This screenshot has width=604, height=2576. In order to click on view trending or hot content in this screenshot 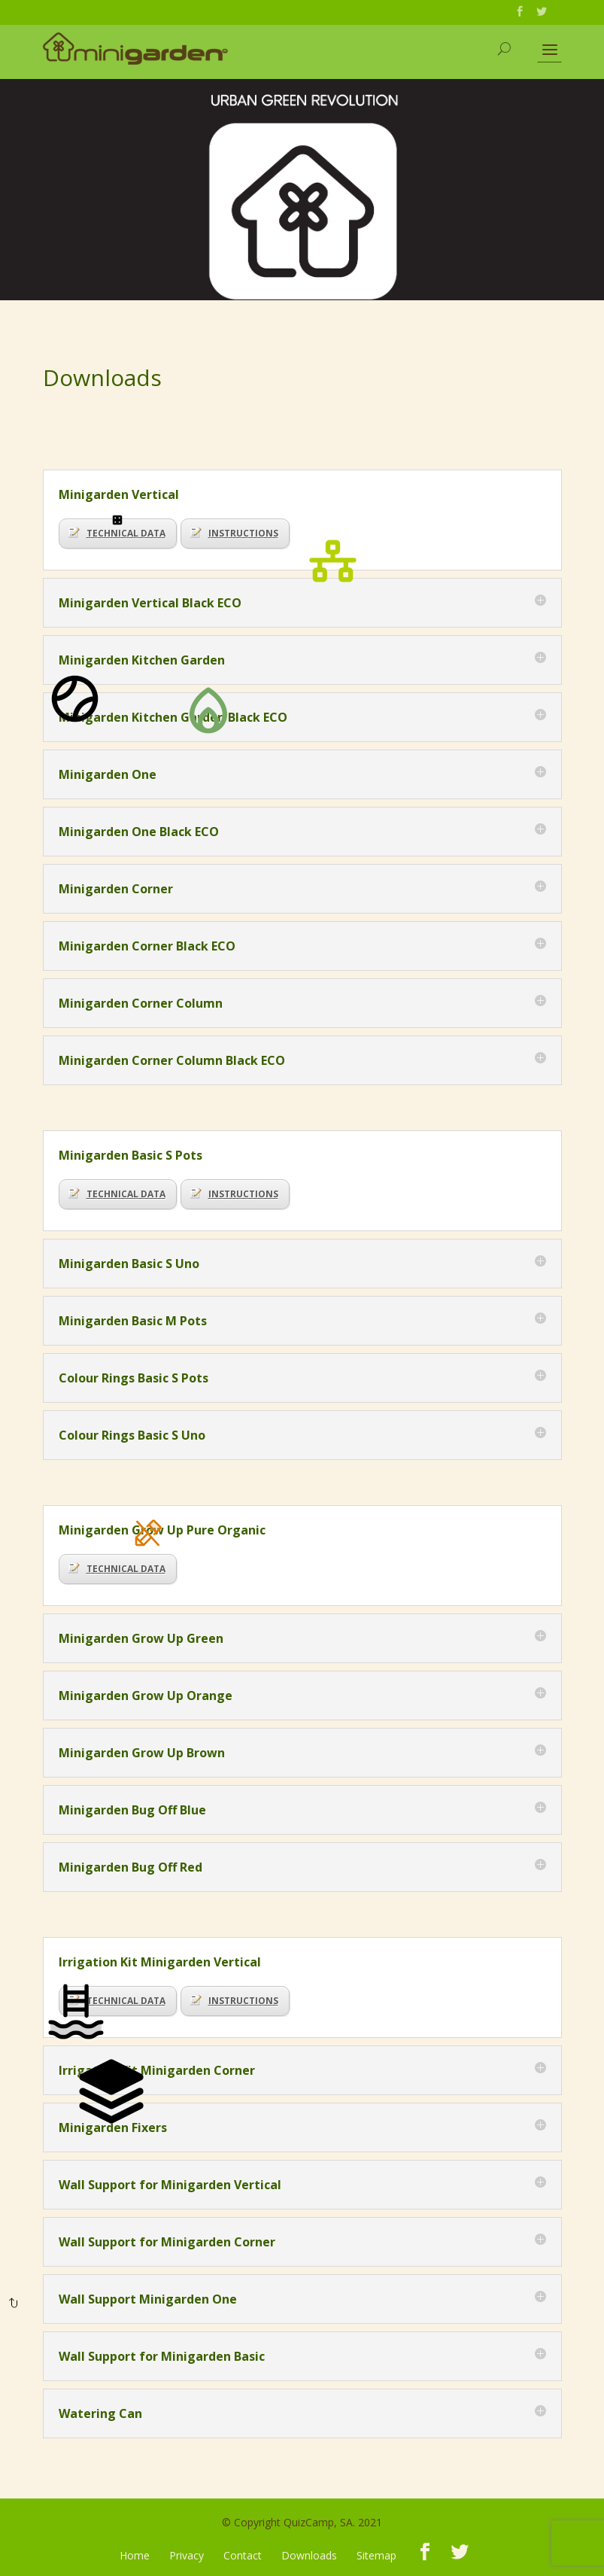, I will do `click(208, 711)`.